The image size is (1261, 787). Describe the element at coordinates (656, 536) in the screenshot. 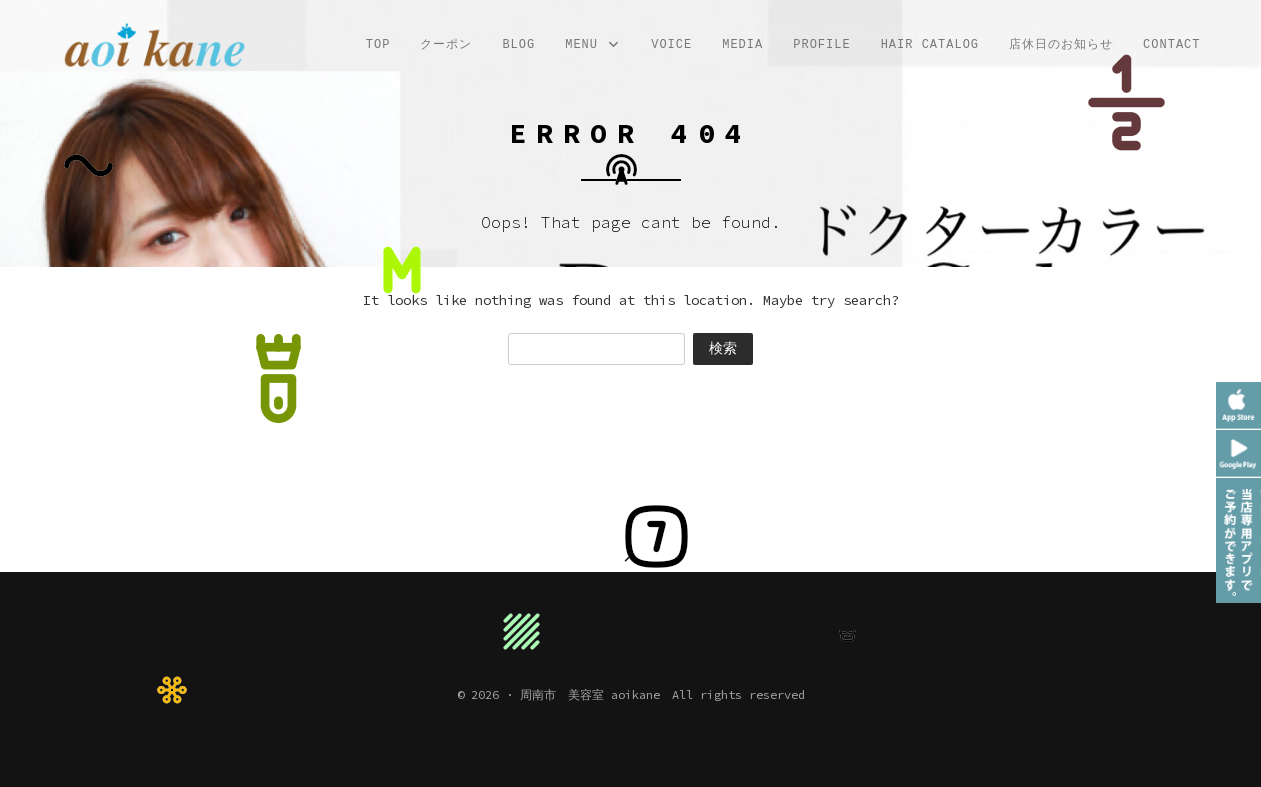

I see `indicates step 7 in a multi-step process` at that location.